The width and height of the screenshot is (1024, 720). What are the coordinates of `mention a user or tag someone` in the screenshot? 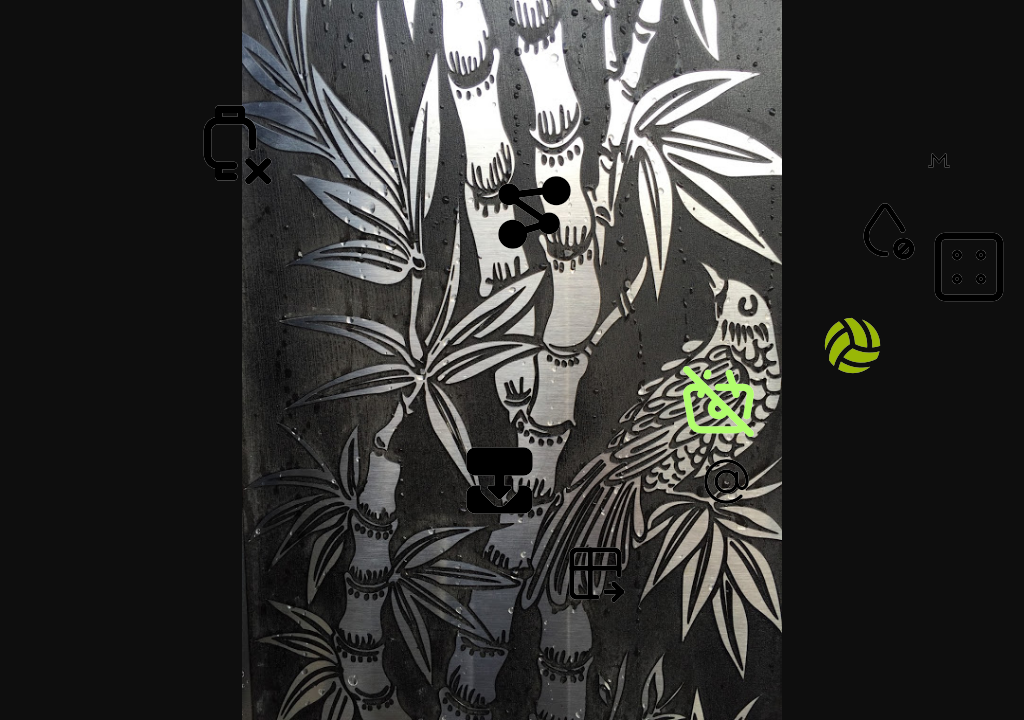 It's located at (726, 481).